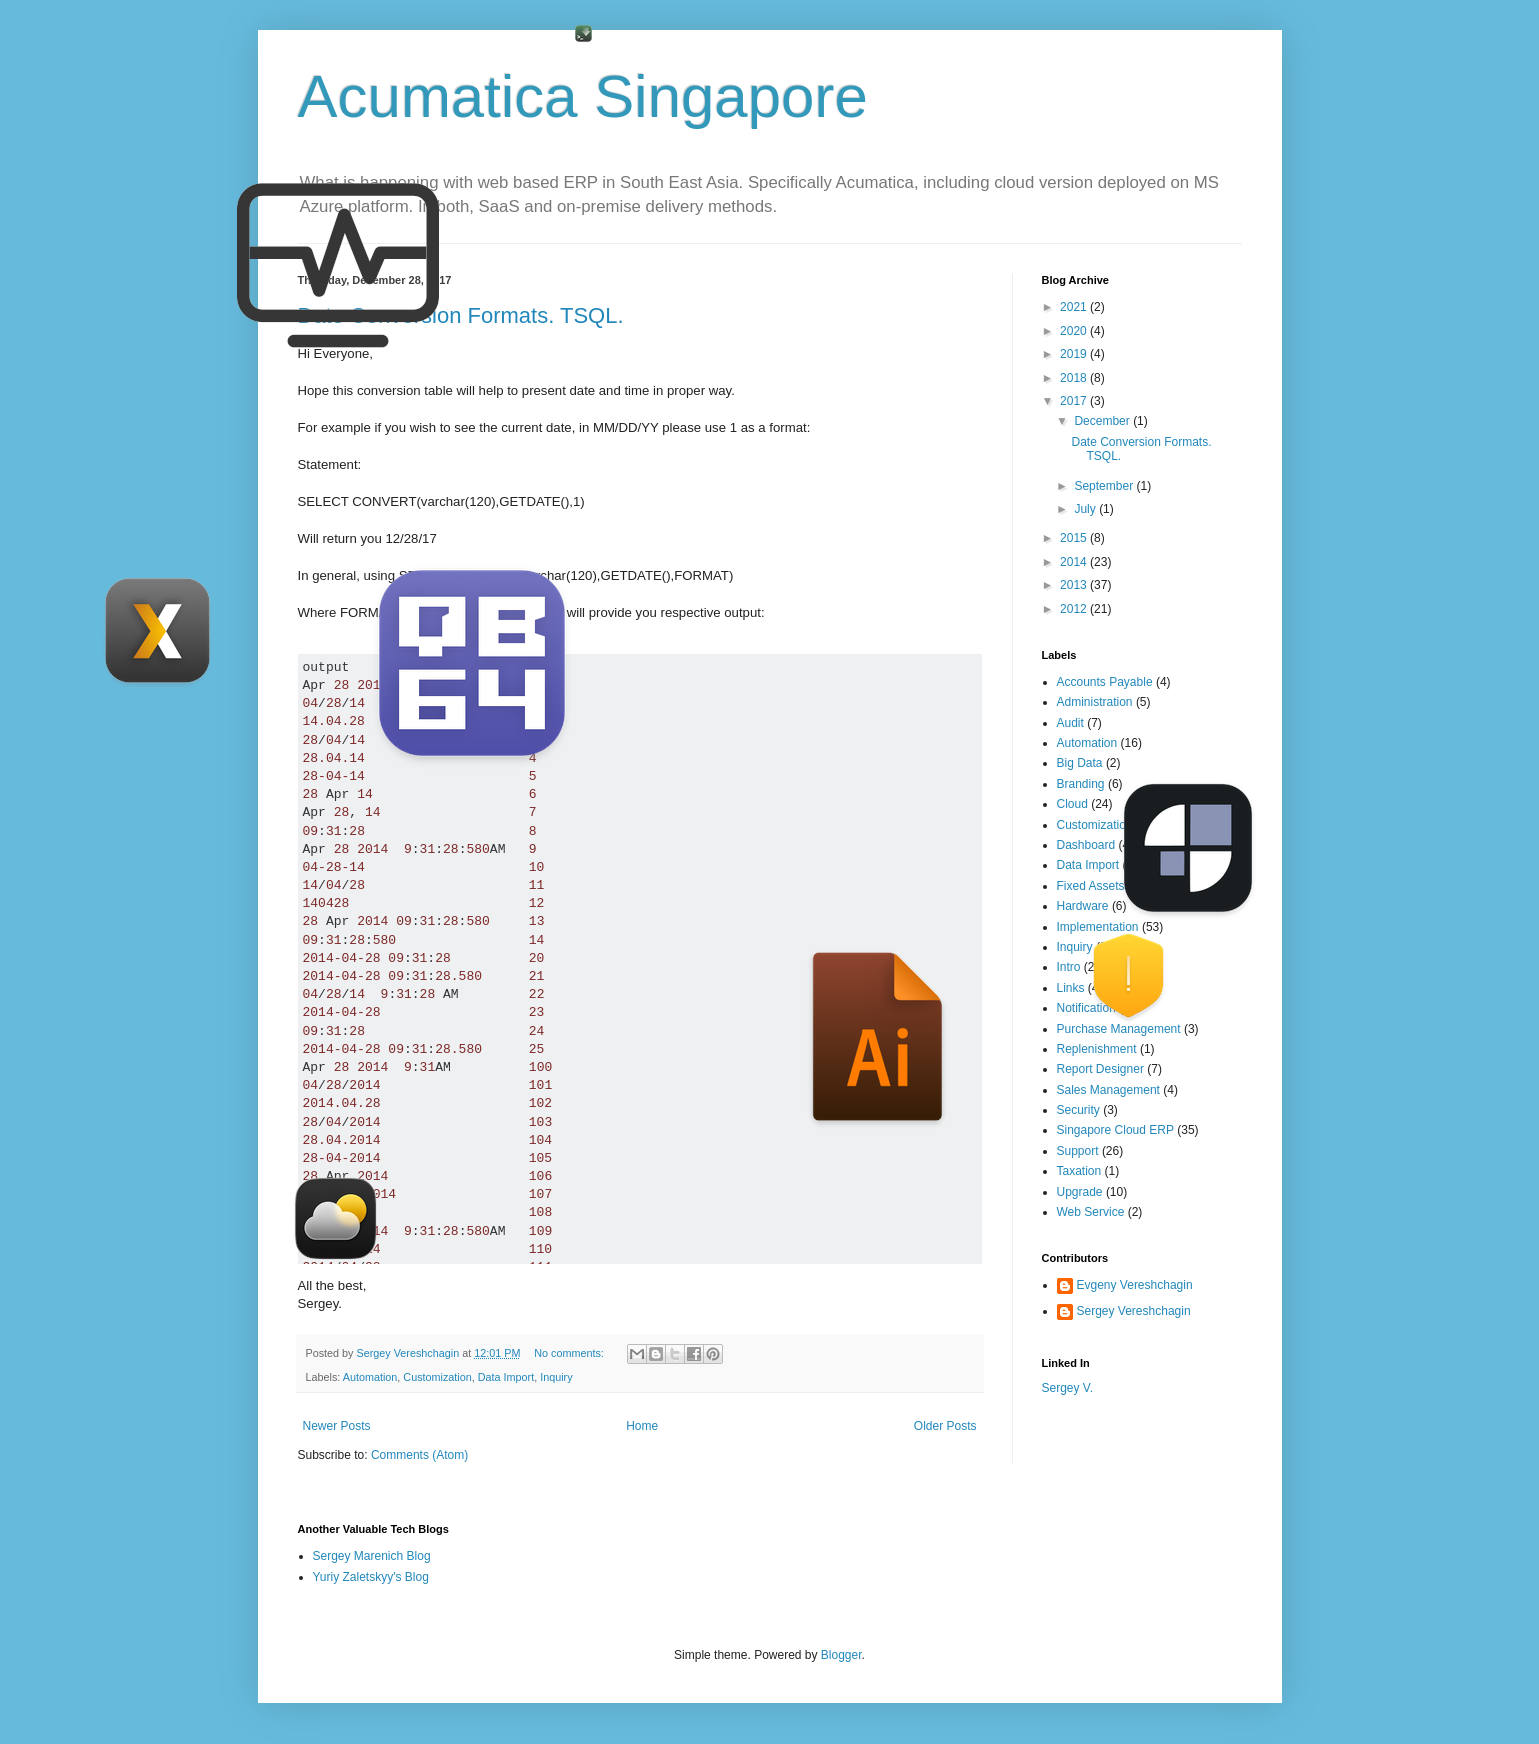 Image resolution: width=1539 pixels, height=1744 pixels. I want to click on access device diagnostics and system health, so click(338, 259).